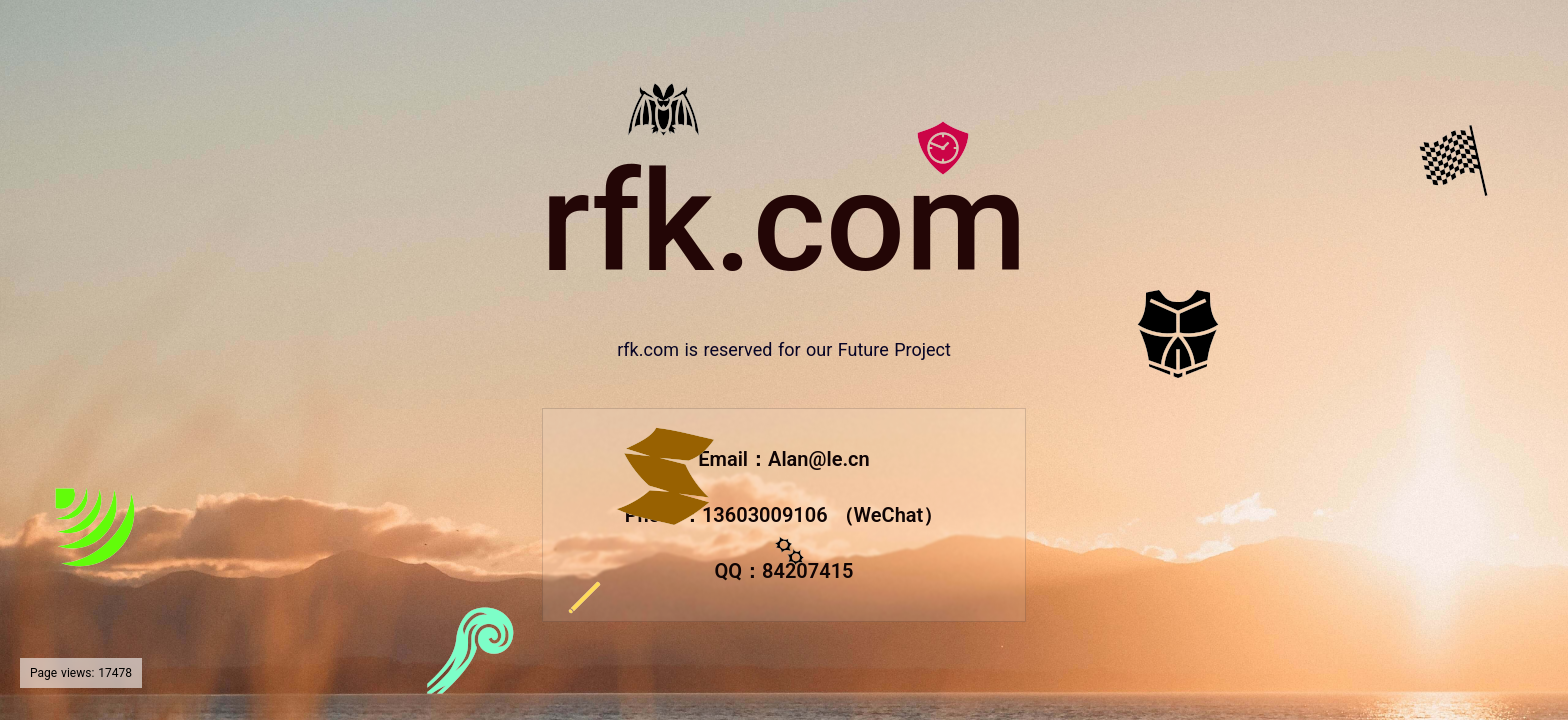 The height and width of the screenshot is (720, 1568). What do you see at coordinates (584, 597) in the screenshot?
I see `place a straight pipe segment` at bounding box center [584, 597].